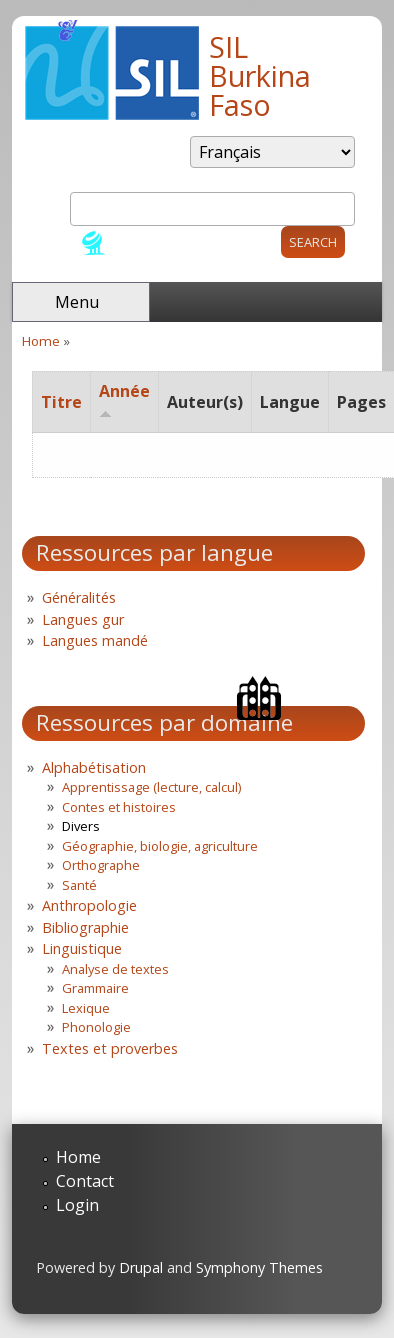 The width and height of the screenshot is (394, 1338). What do you see at coordinates (94, 243) in the screenshot?
I see `satellite dish or radar antenna icon` at bounding box center [94, 243].